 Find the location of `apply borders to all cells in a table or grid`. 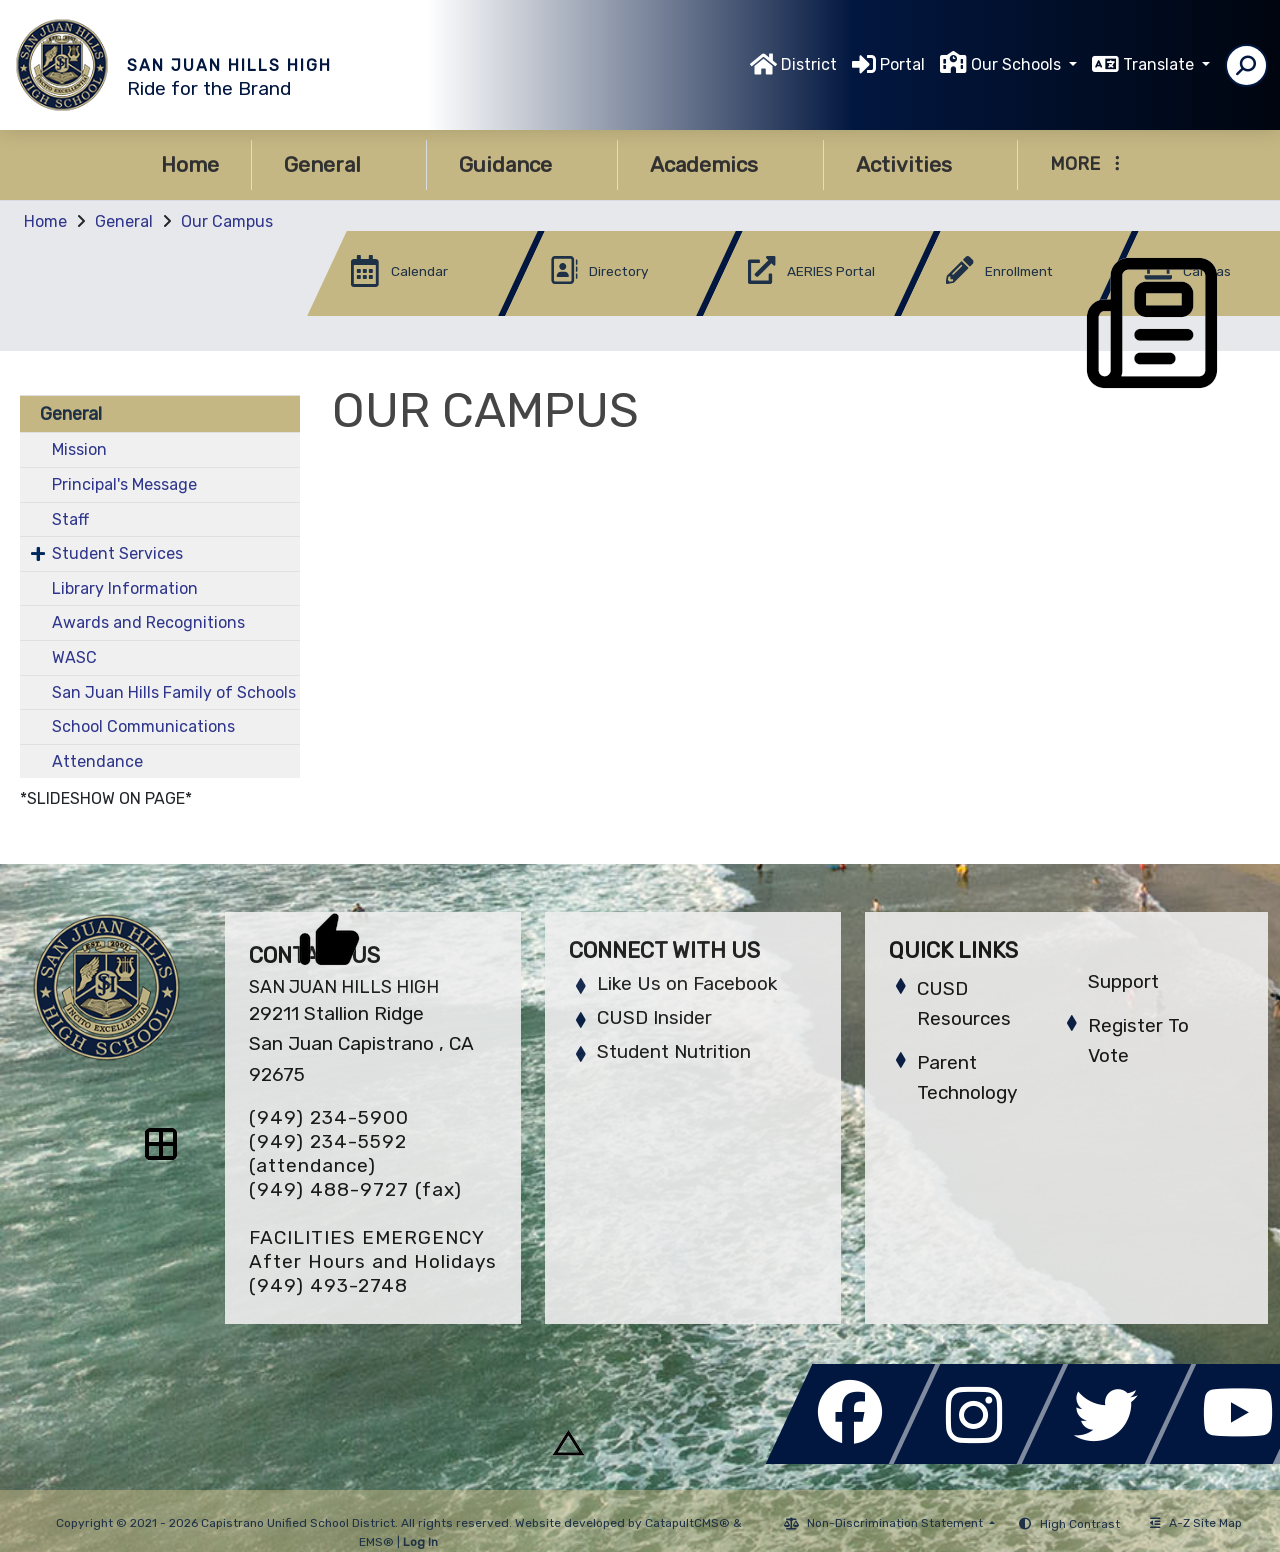

apply borders to all cells in a table or grid is located at coordinates (161, 1144).